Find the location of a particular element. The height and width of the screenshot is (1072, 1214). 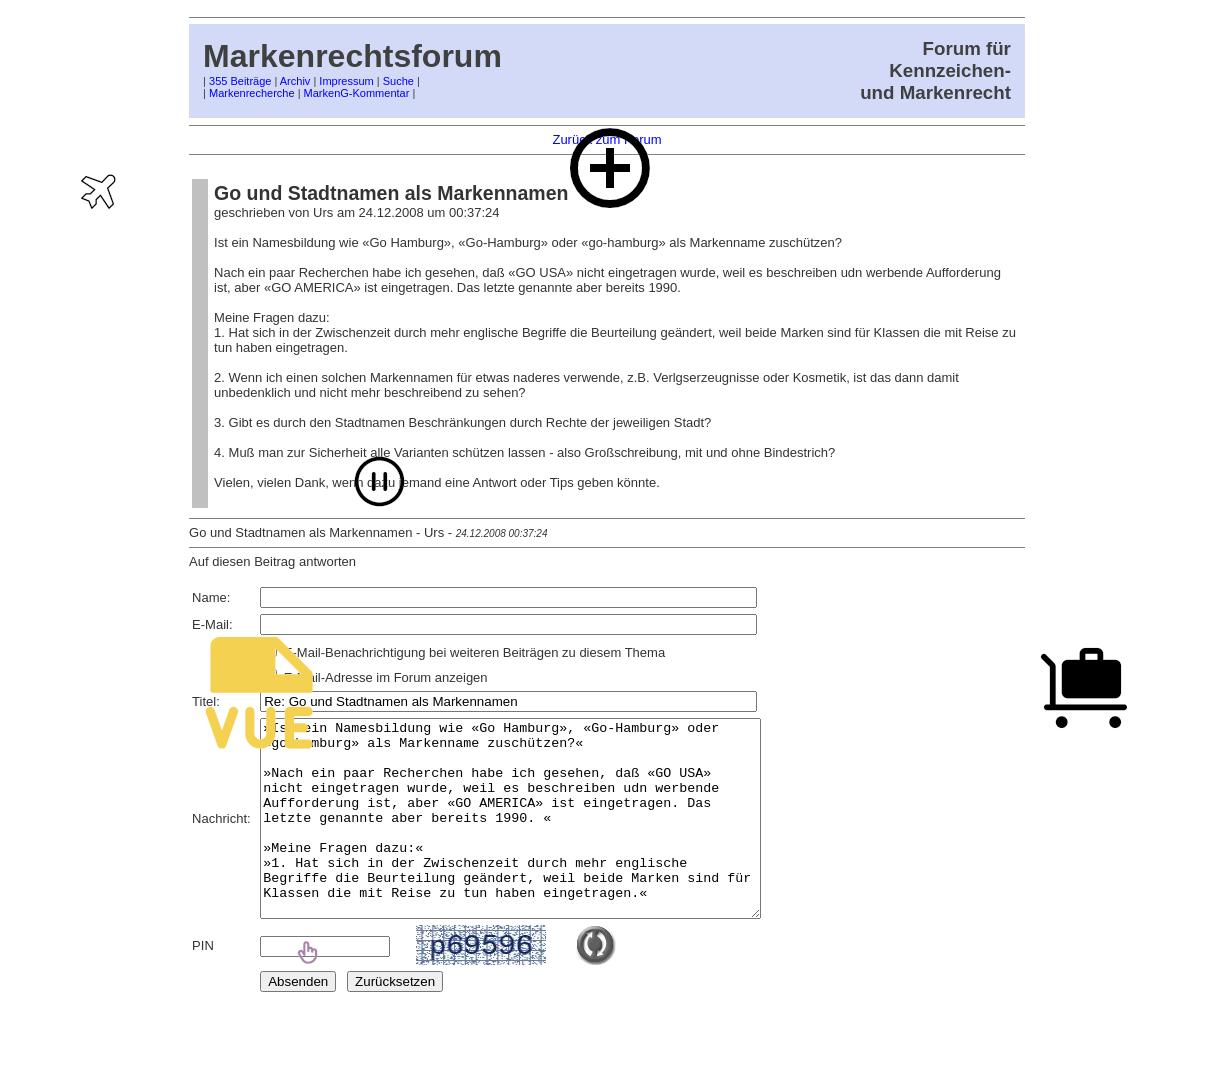

pause media playback is located at coordinates (379, 481).